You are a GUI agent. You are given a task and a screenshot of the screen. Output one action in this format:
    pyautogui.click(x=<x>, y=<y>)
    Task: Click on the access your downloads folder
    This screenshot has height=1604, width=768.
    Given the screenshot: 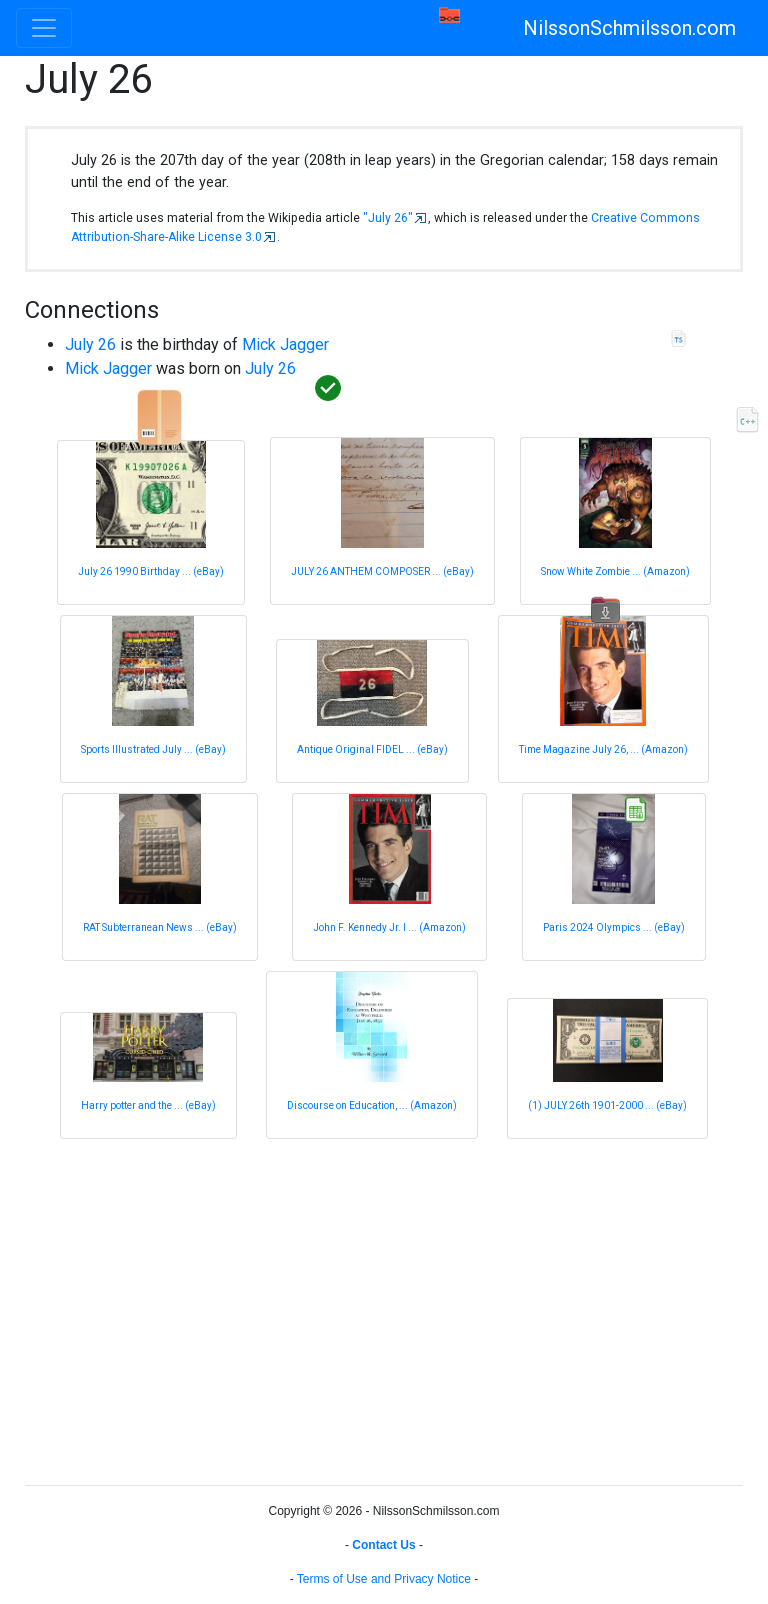 What is the action you would take?
    pyautogui.click(x=605, y=609)
    